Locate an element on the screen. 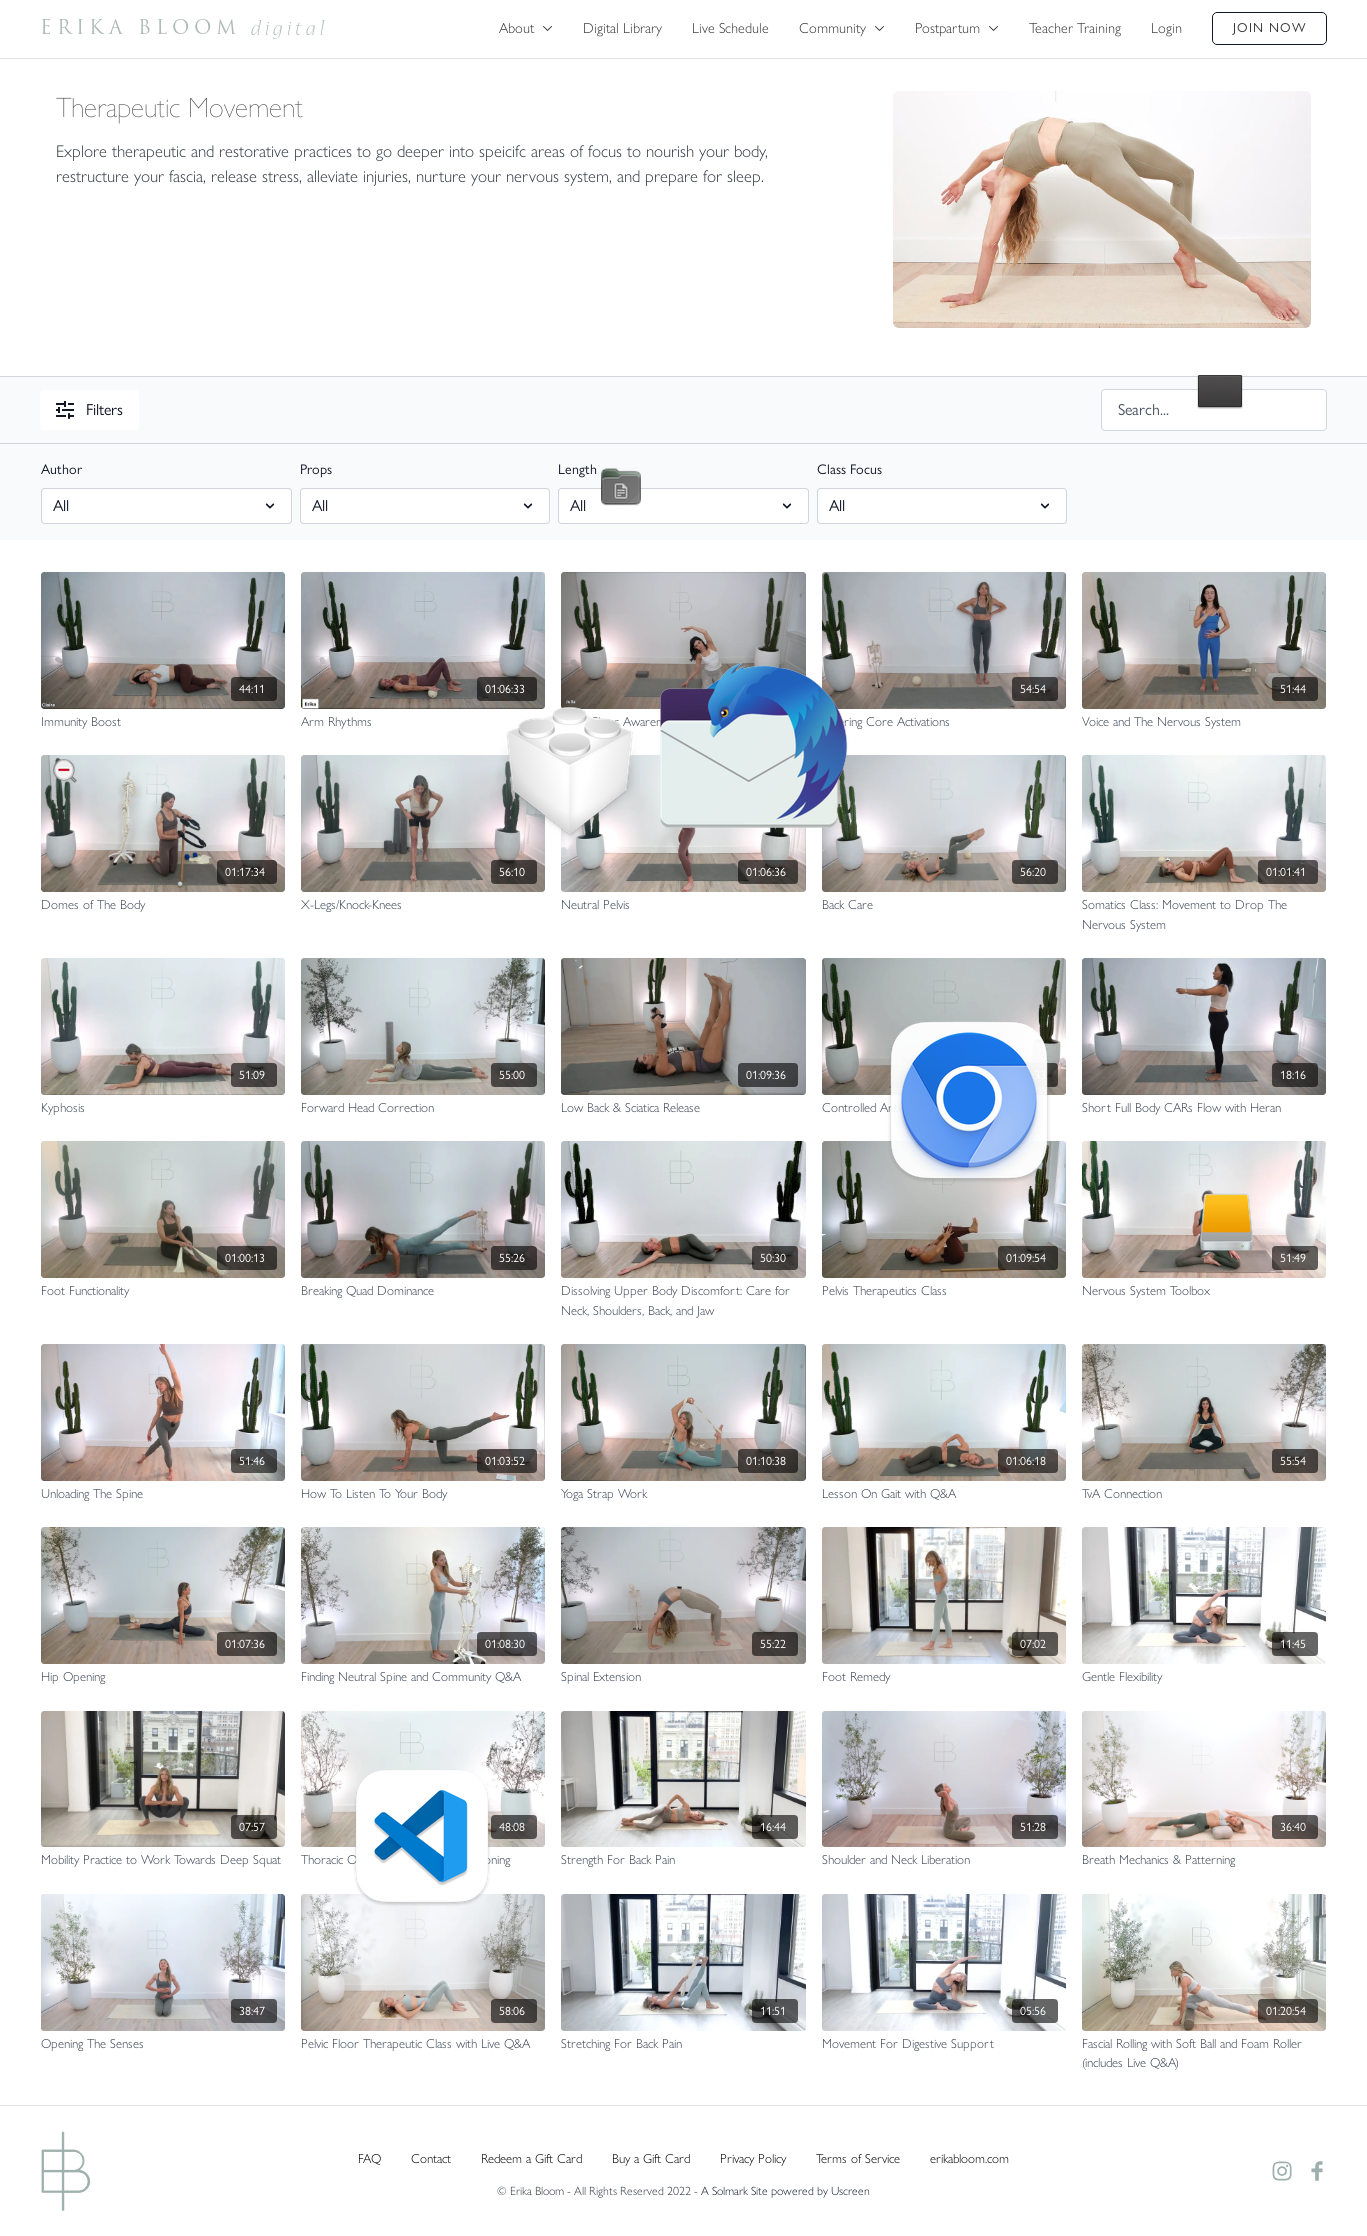 This screenshot has height=2236, width=1367. trackpad or touchpad device icon is located at coordinates (1220, 391).